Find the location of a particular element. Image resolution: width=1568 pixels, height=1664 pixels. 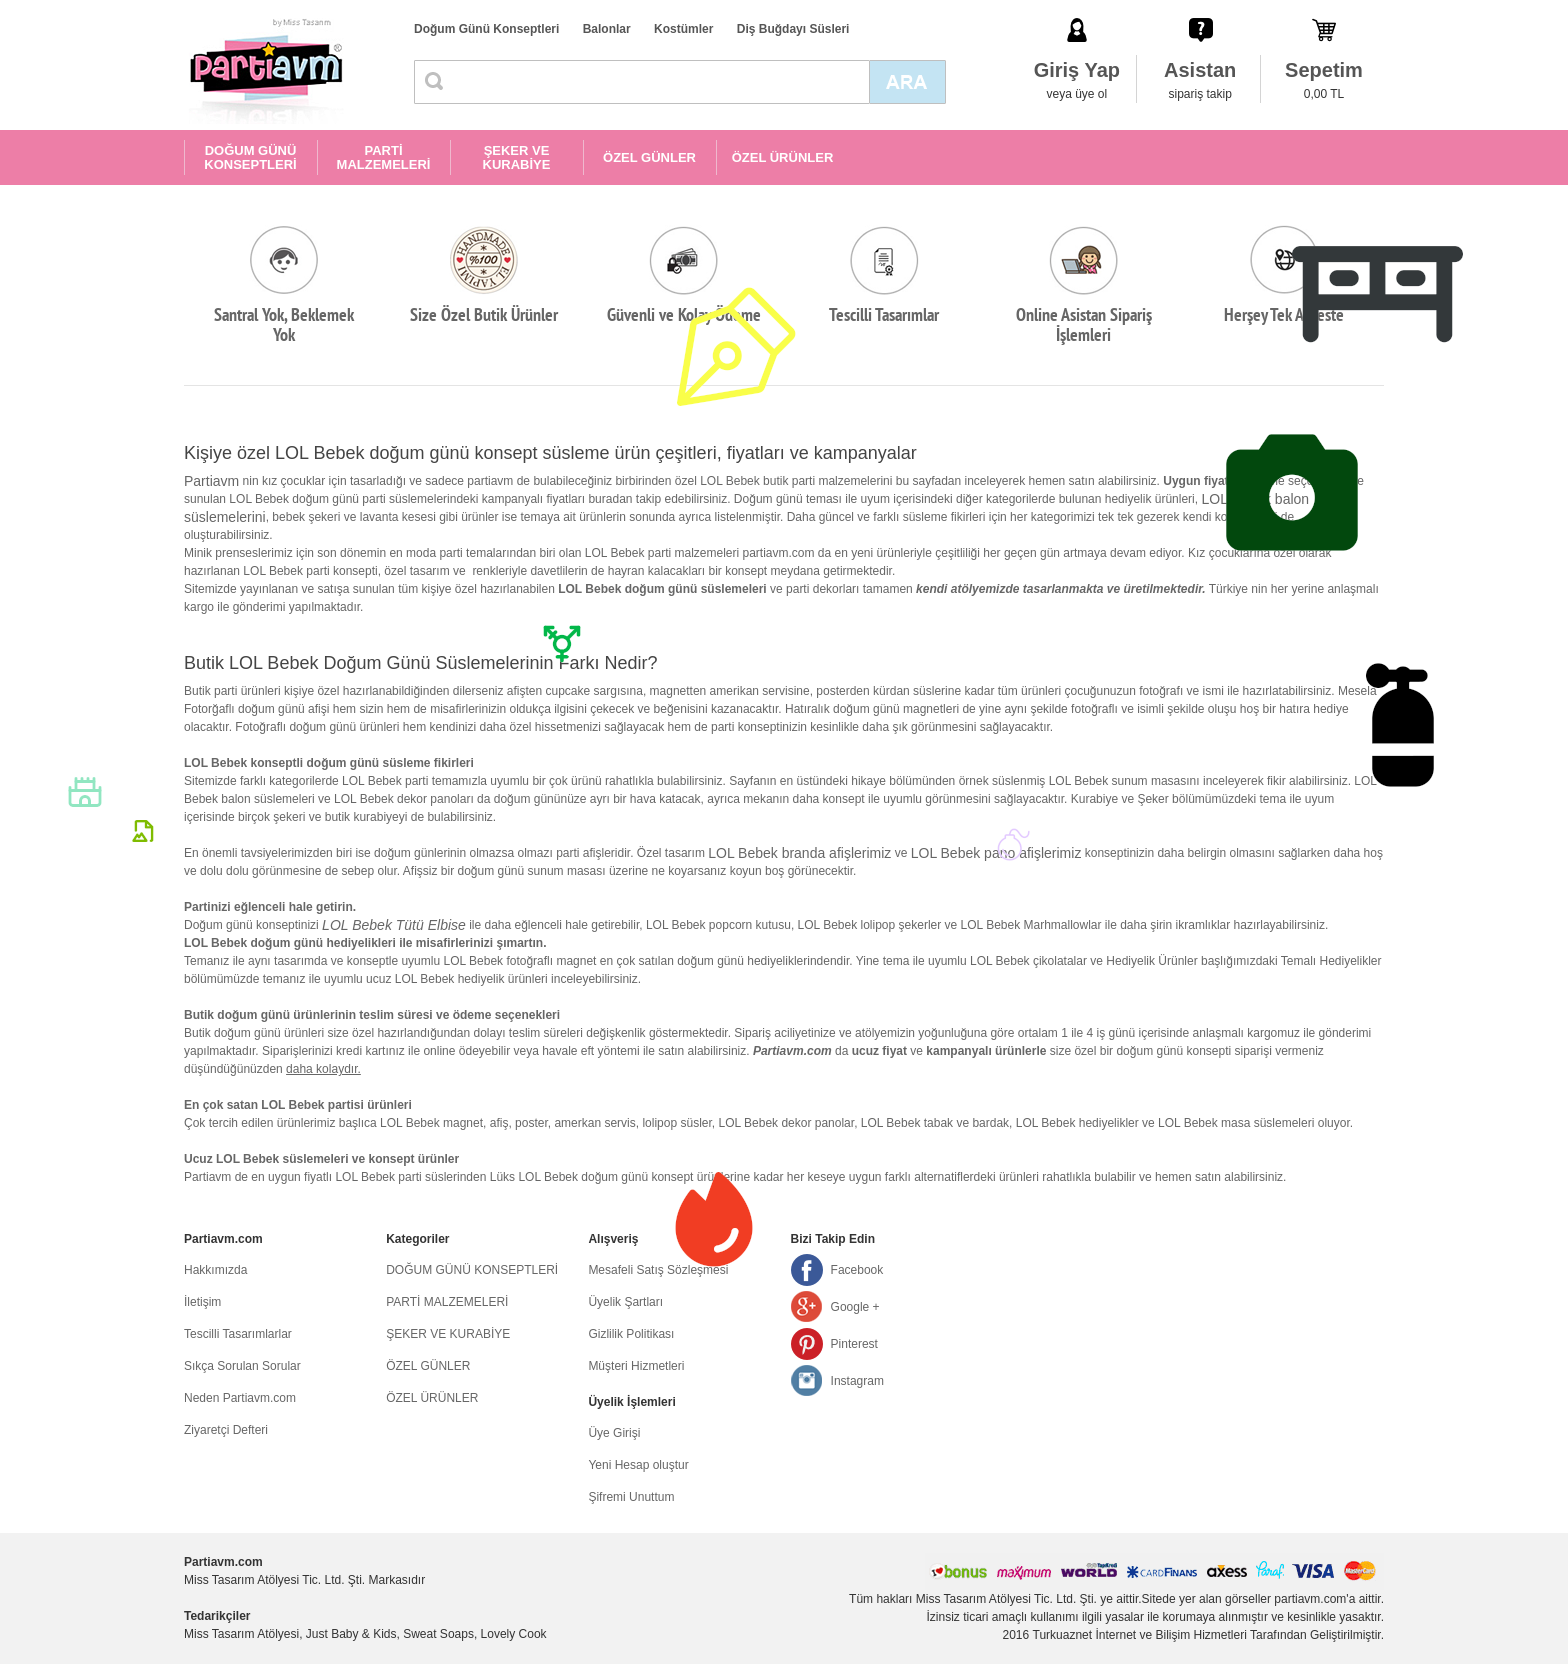

access drawing or illustration tools is located at coordinates (729, 353).